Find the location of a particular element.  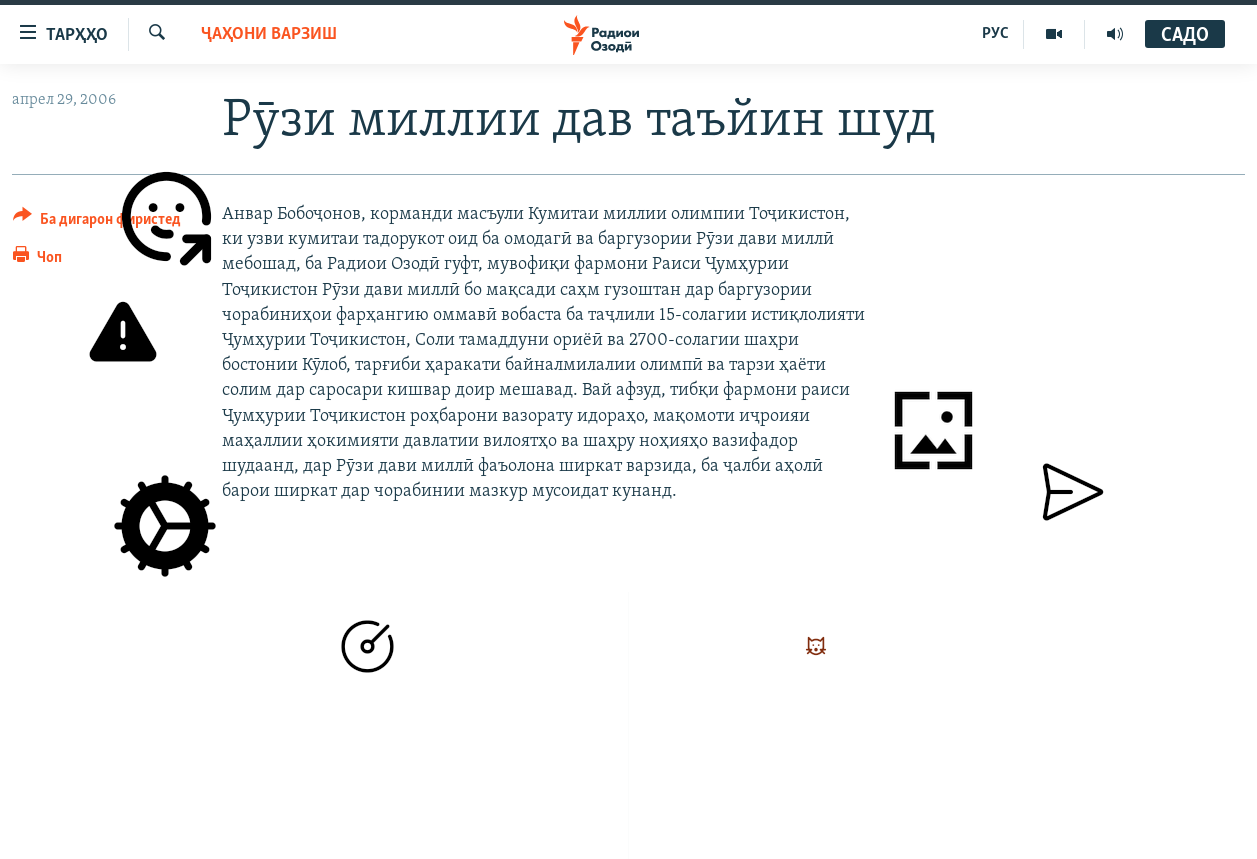

share your mood or status with others is located at coordinates (166, 216).